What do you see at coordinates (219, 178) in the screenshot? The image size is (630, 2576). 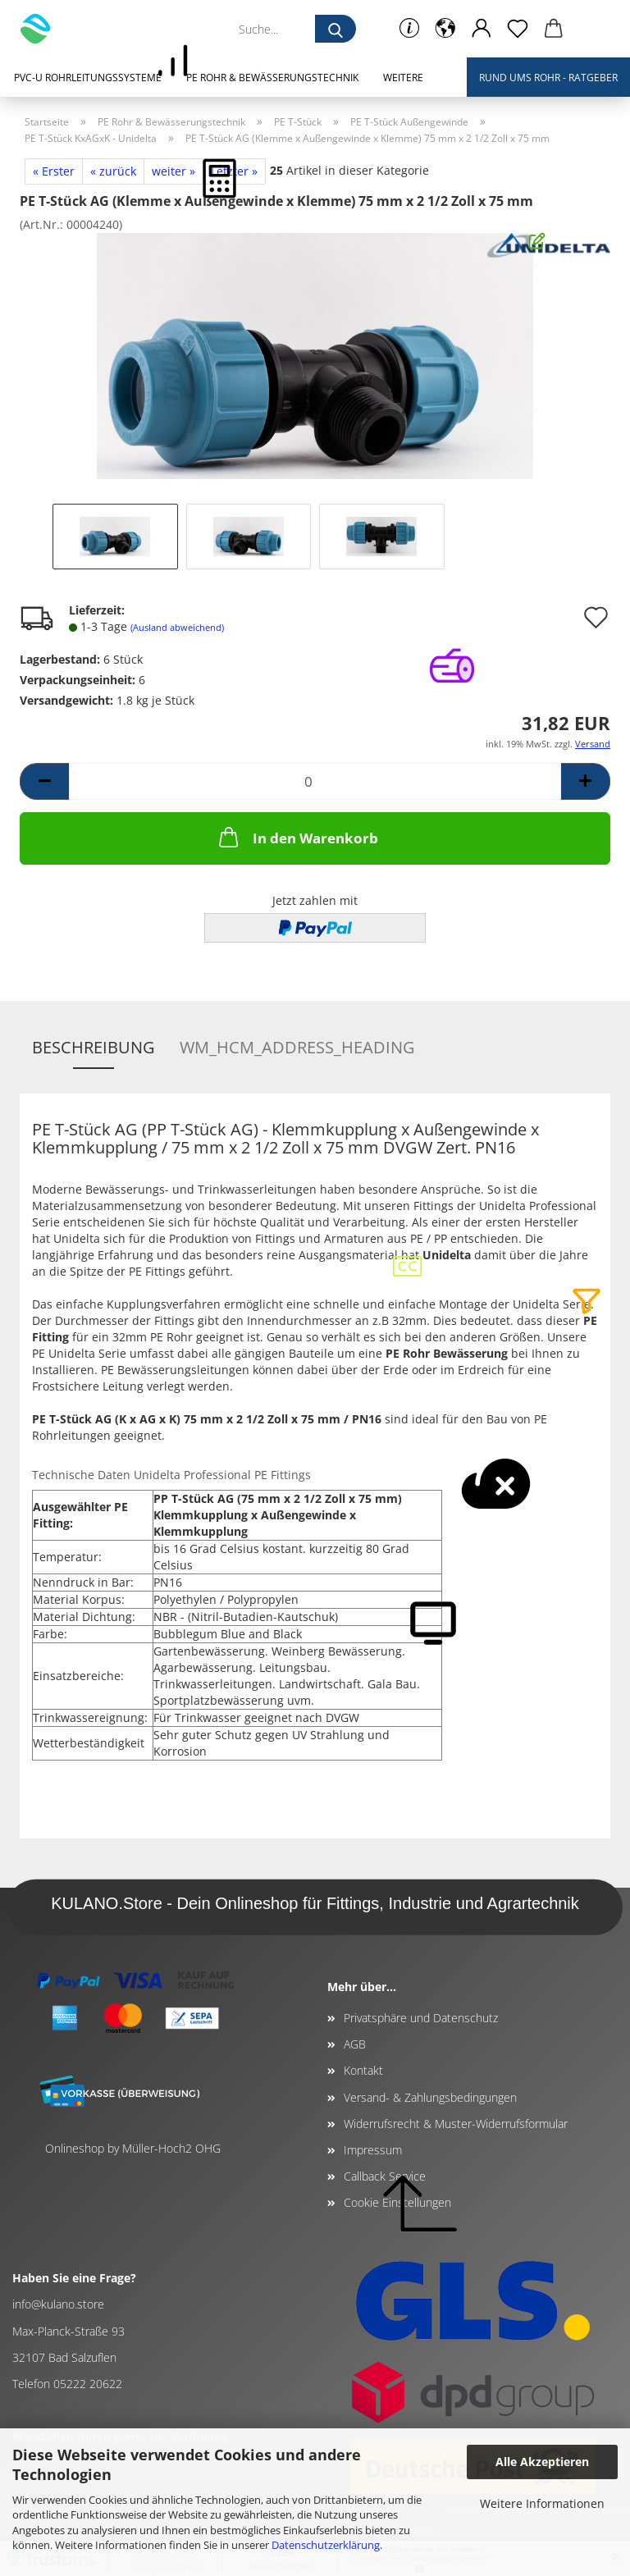 I see `open the calculator app` at bounding box center [219, 178].